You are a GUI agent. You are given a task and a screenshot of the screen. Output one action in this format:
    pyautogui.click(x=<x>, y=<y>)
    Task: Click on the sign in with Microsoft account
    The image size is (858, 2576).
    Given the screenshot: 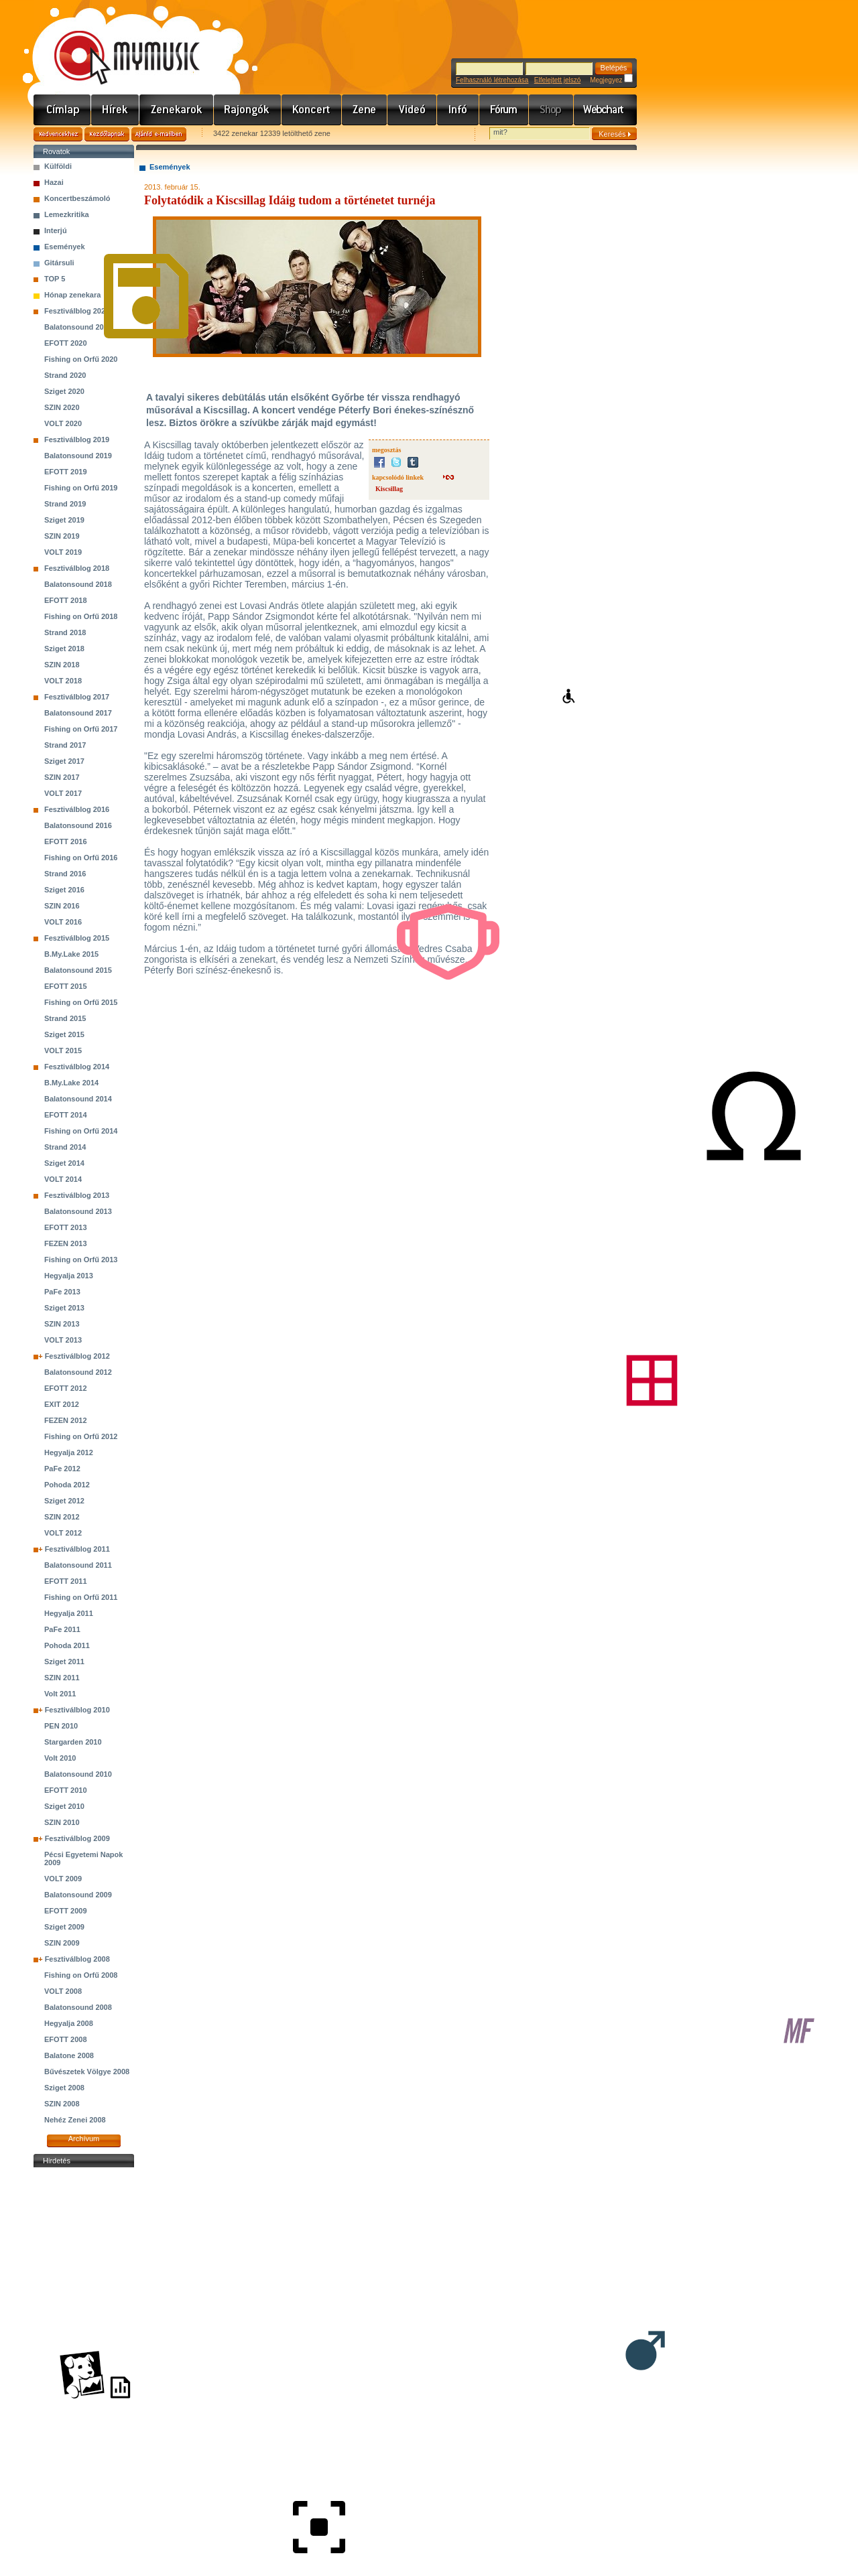 What is the action you would take?
    pyautogui.click(x=652, y=1380)
    